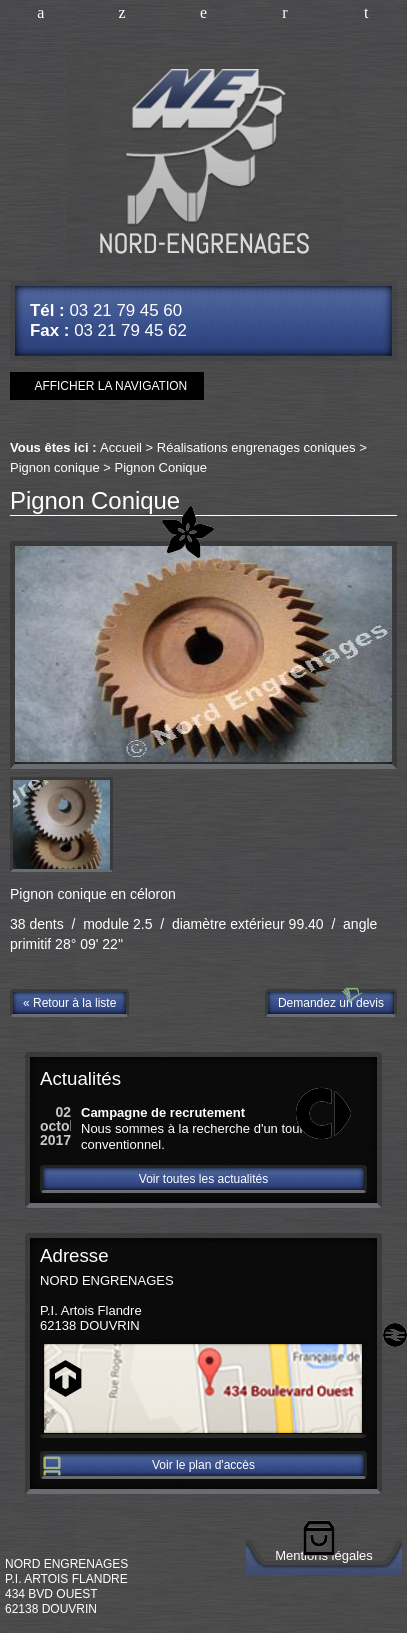 The width and height of the screenshot is (407, 1633). What do you see at coordinates (65, 1378) in the screenshot?
I see `open checkmk monitoring dashboard` at bounding box center [65, 1378].